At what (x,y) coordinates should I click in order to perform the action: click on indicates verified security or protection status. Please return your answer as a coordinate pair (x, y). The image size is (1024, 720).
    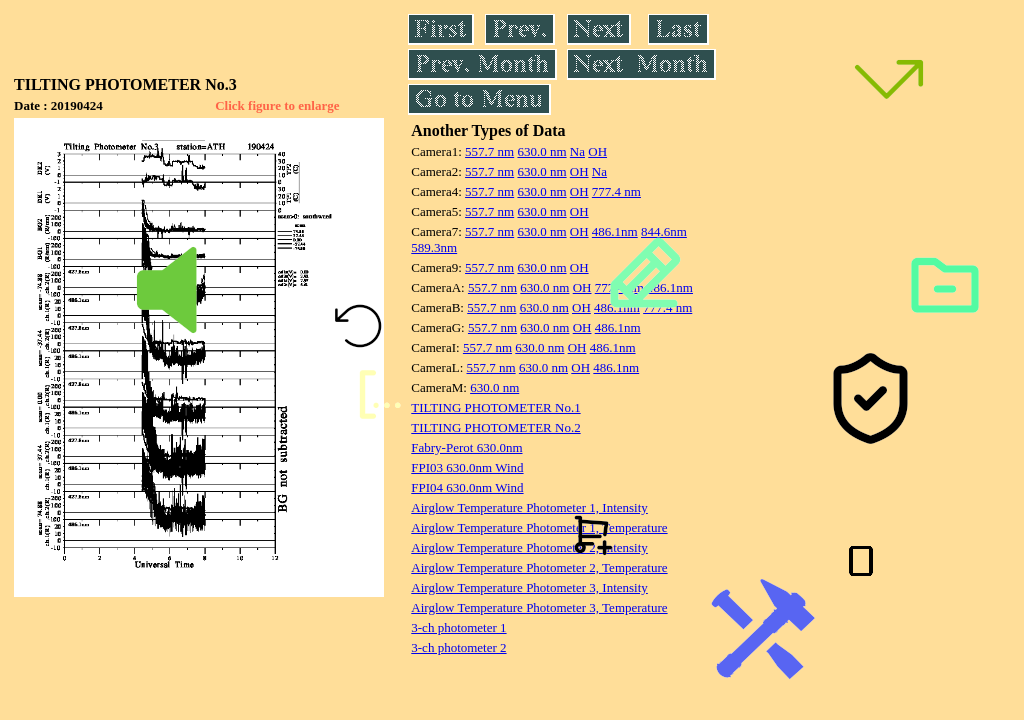
    Looking at the image, I should click on (870, 398).